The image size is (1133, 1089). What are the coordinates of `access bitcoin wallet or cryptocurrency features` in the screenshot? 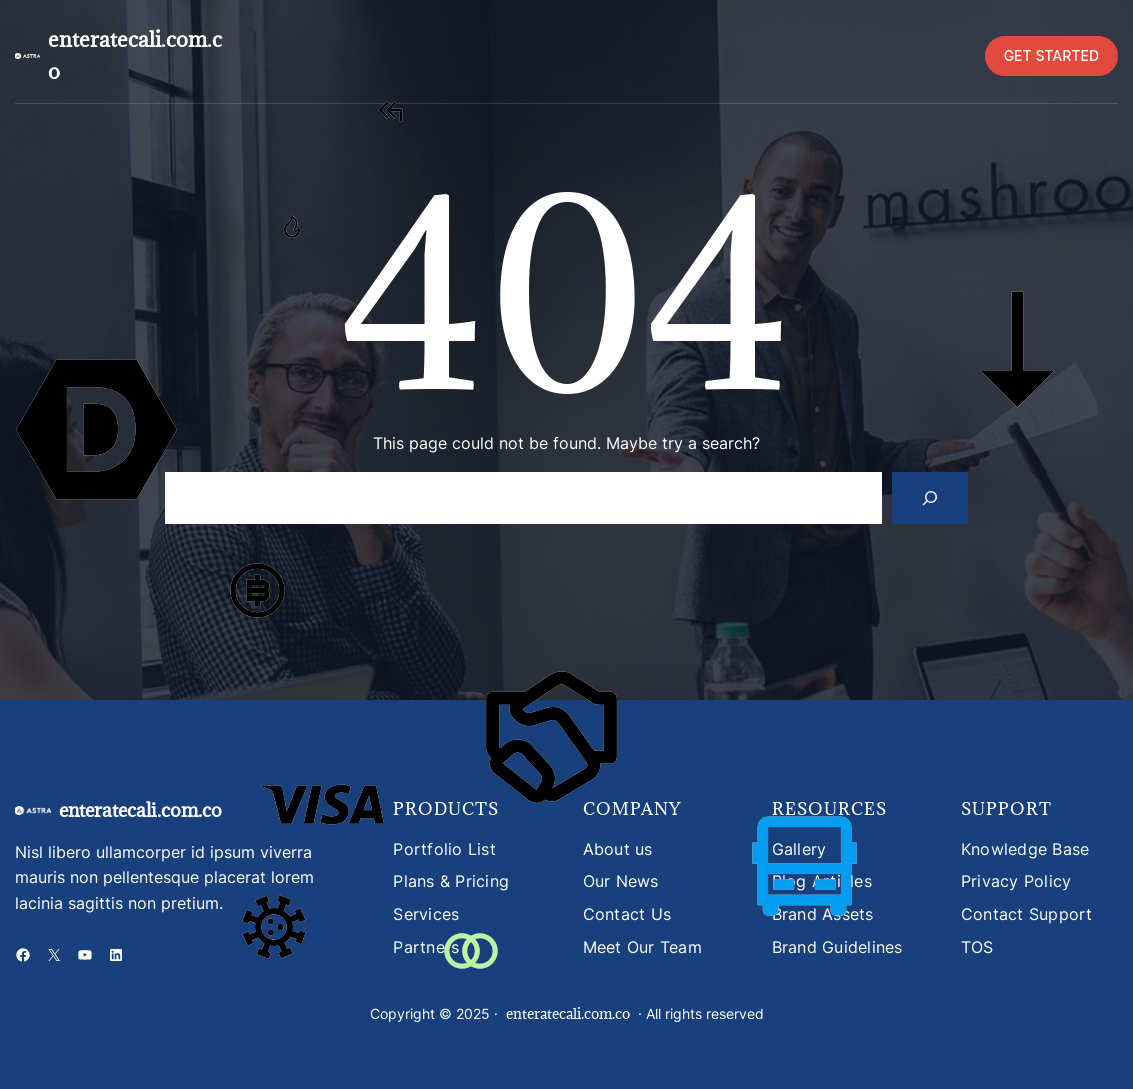 It's located at (257, 590).